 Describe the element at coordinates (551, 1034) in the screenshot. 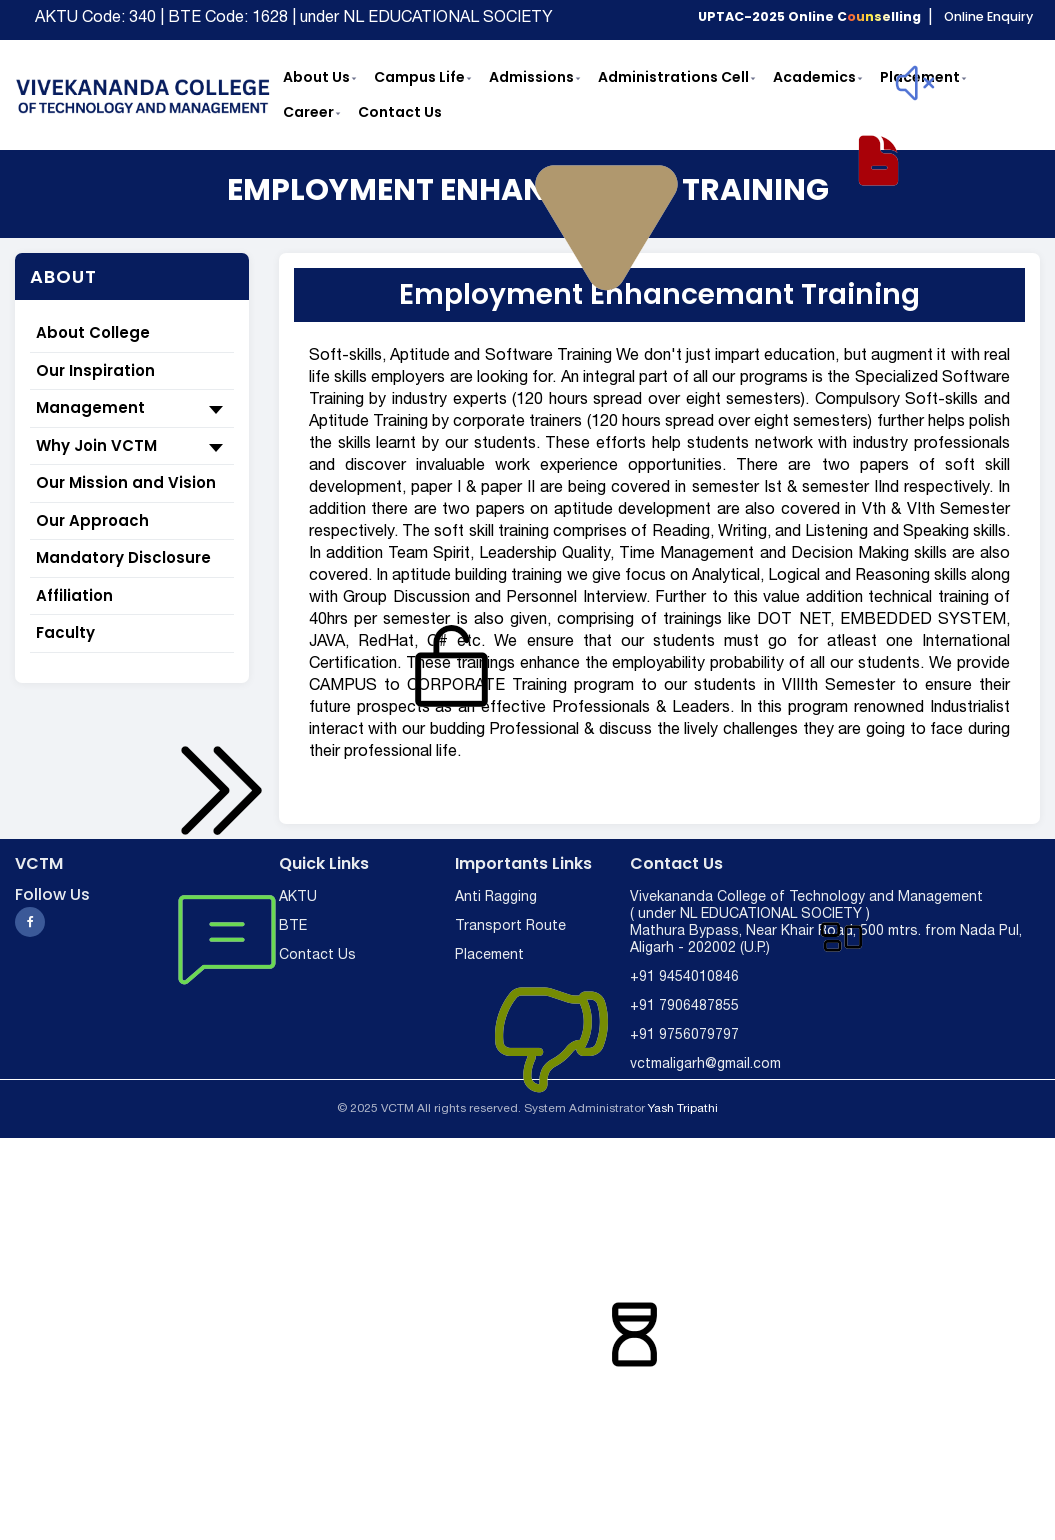

I see `dislike or downvote content` at that location.